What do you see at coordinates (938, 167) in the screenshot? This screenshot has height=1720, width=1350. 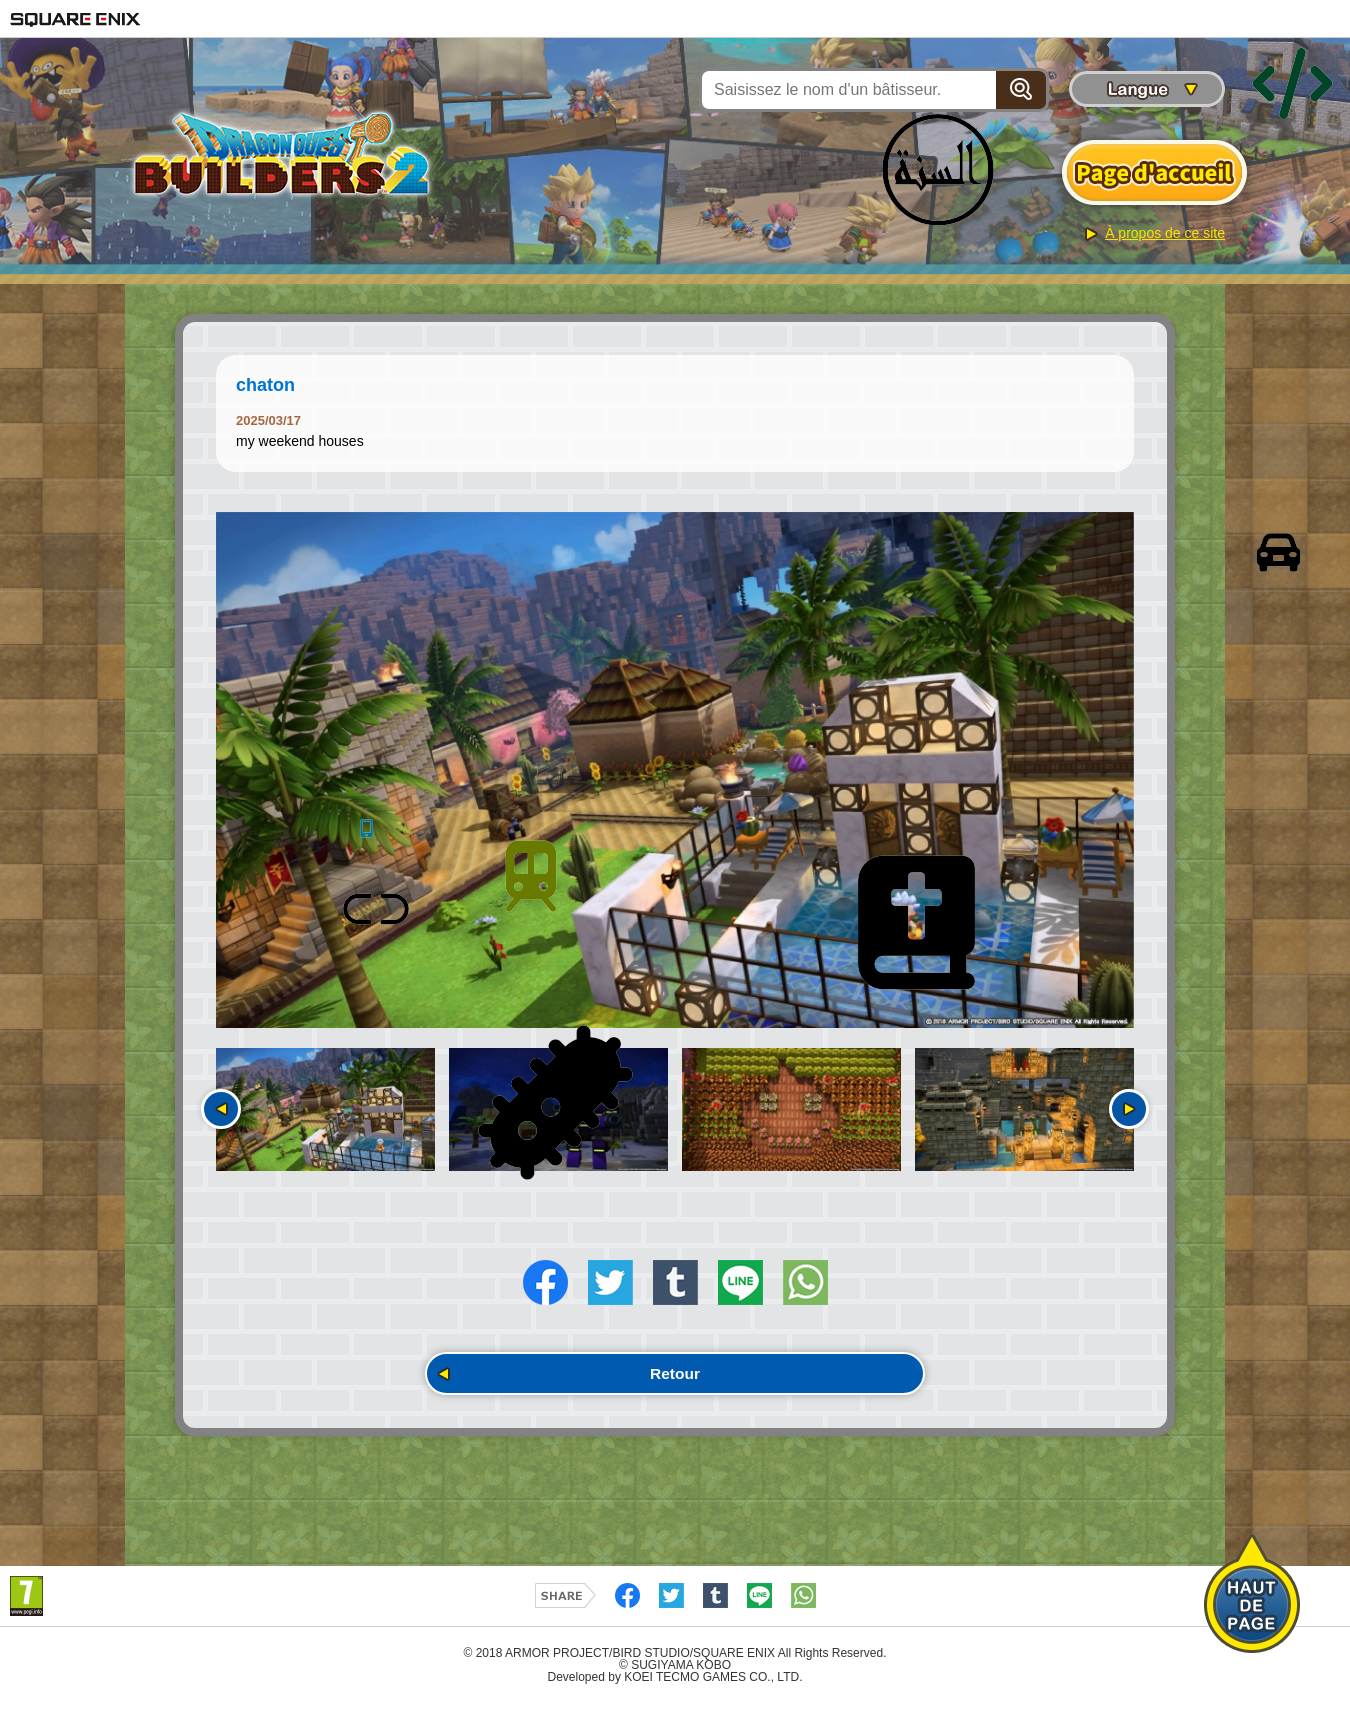 I see `US Sunnah Foundation logo` at bounding box center [938, 167].